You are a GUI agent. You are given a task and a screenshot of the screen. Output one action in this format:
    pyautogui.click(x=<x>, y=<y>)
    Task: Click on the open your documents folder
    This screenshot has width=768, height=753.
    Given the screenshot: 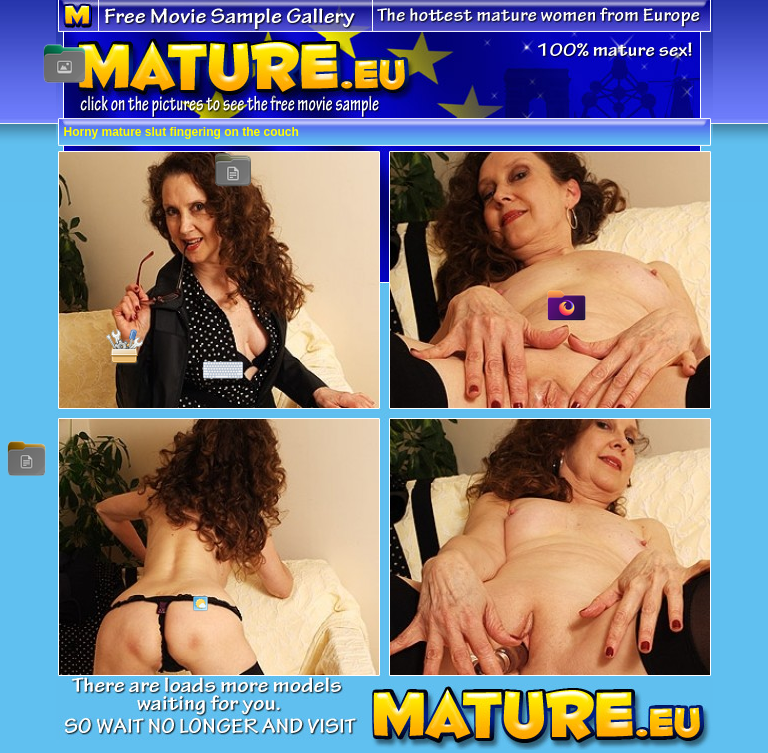 What is the action you would take?
    pyautogui.click(x=26, y=458)
    